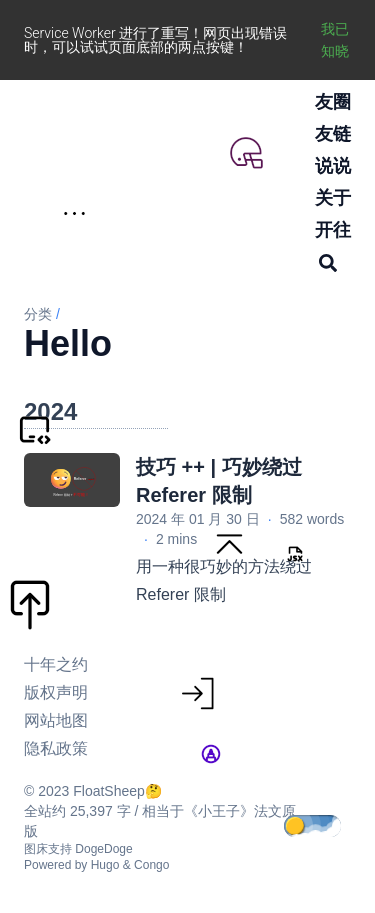  Describe the element at coordinates (34, 429) in the screenshot. I see `open code editor on tablet device` at that location.